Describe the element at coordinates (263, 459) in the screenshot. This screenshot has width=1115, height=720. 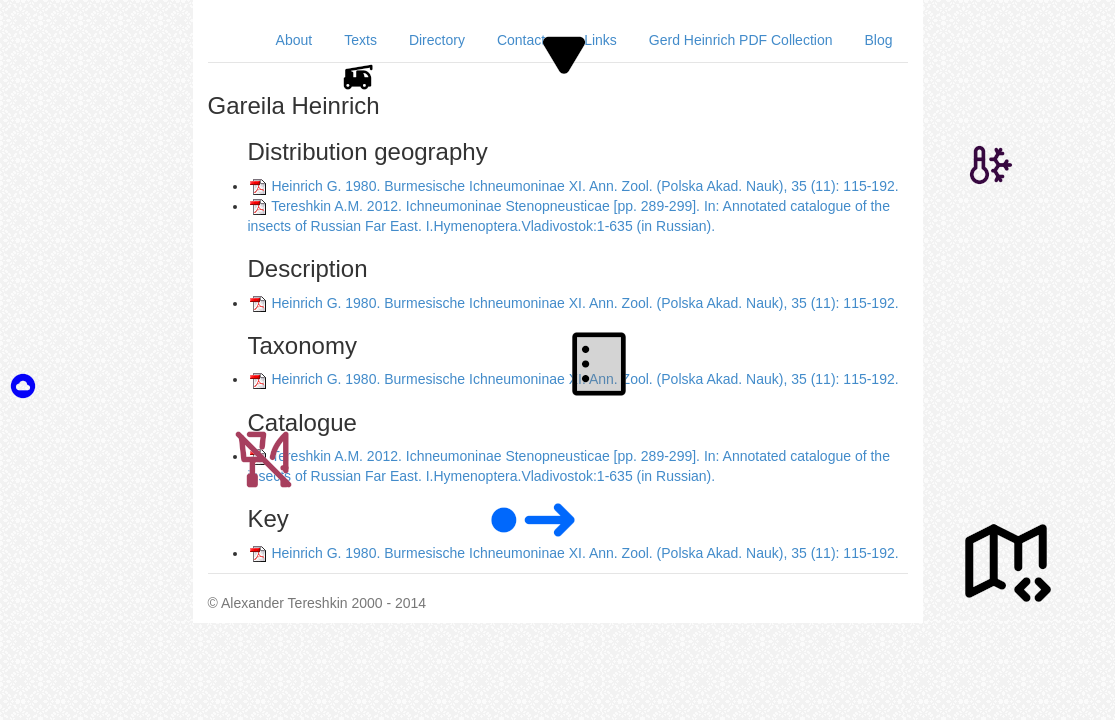
I see `indicates cooking or kitchen features are disabled` at that location.